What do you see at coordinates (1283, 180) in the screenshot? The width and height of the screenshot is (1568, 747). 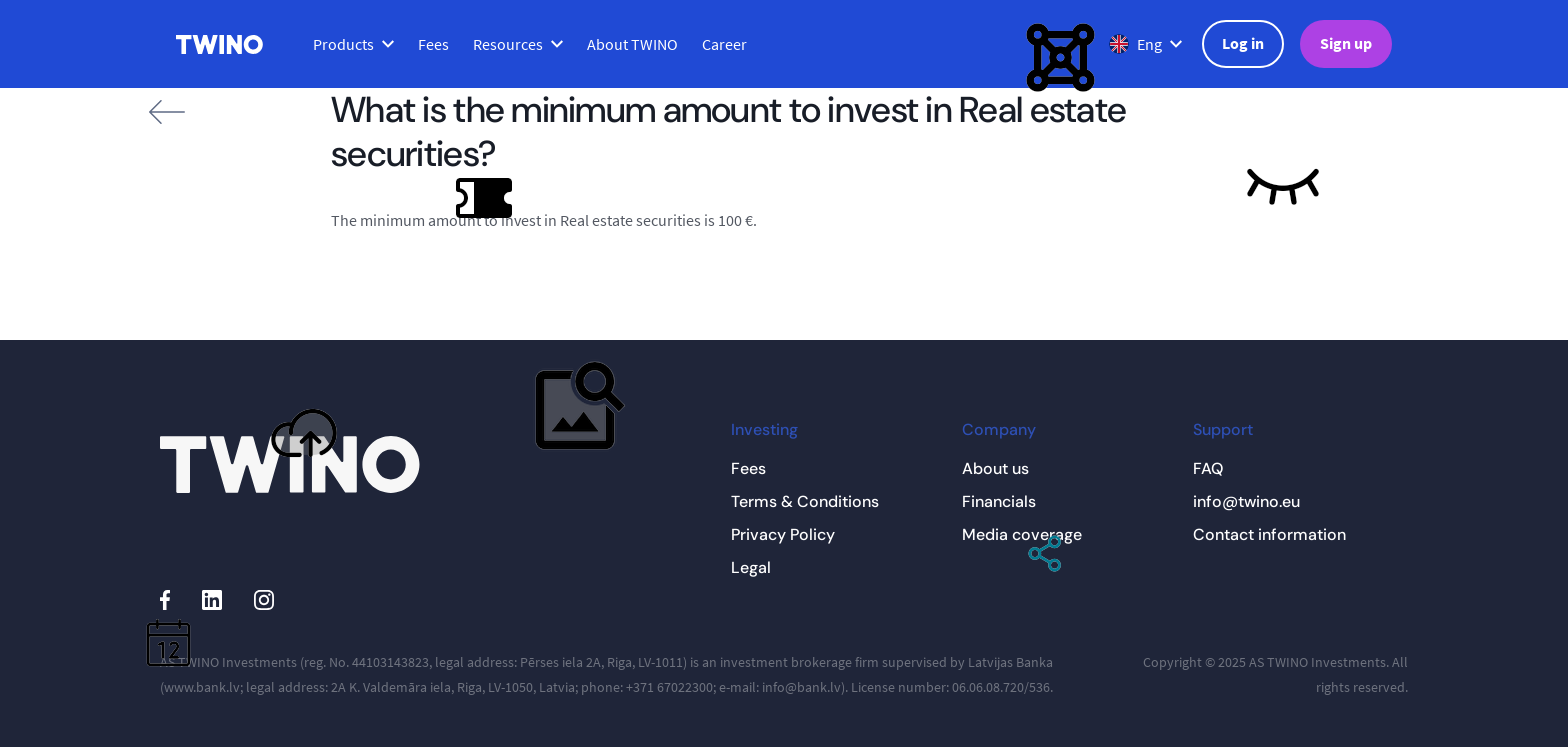 I see `hide password or sensitive content` at bounding box center [1283, 180].